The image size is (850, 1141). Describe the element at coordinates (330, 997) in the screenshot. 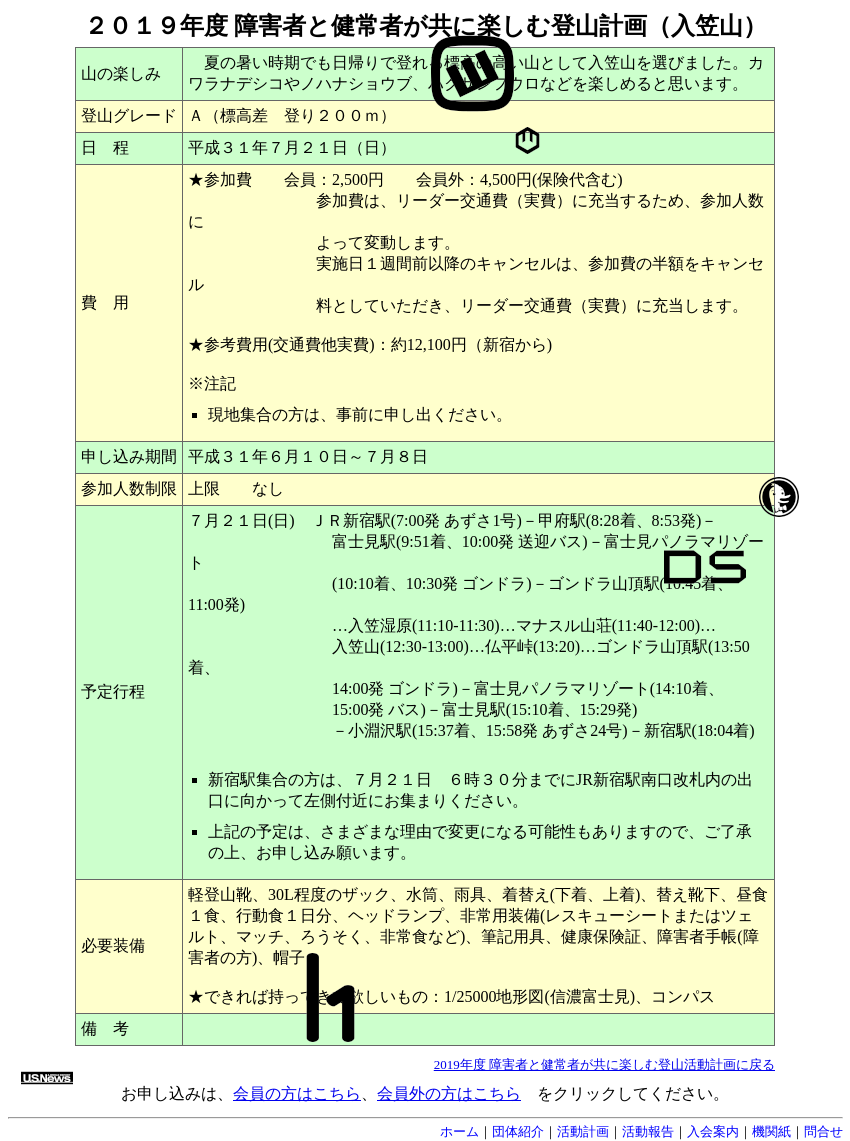

I see `visit hackerone bug bounty platform` at that location.